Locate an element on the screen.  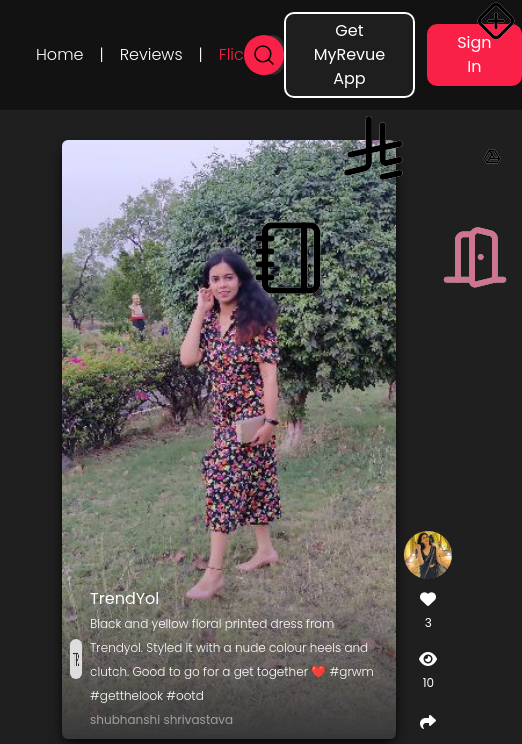
open your notebook is located at coordinates (291, 258).